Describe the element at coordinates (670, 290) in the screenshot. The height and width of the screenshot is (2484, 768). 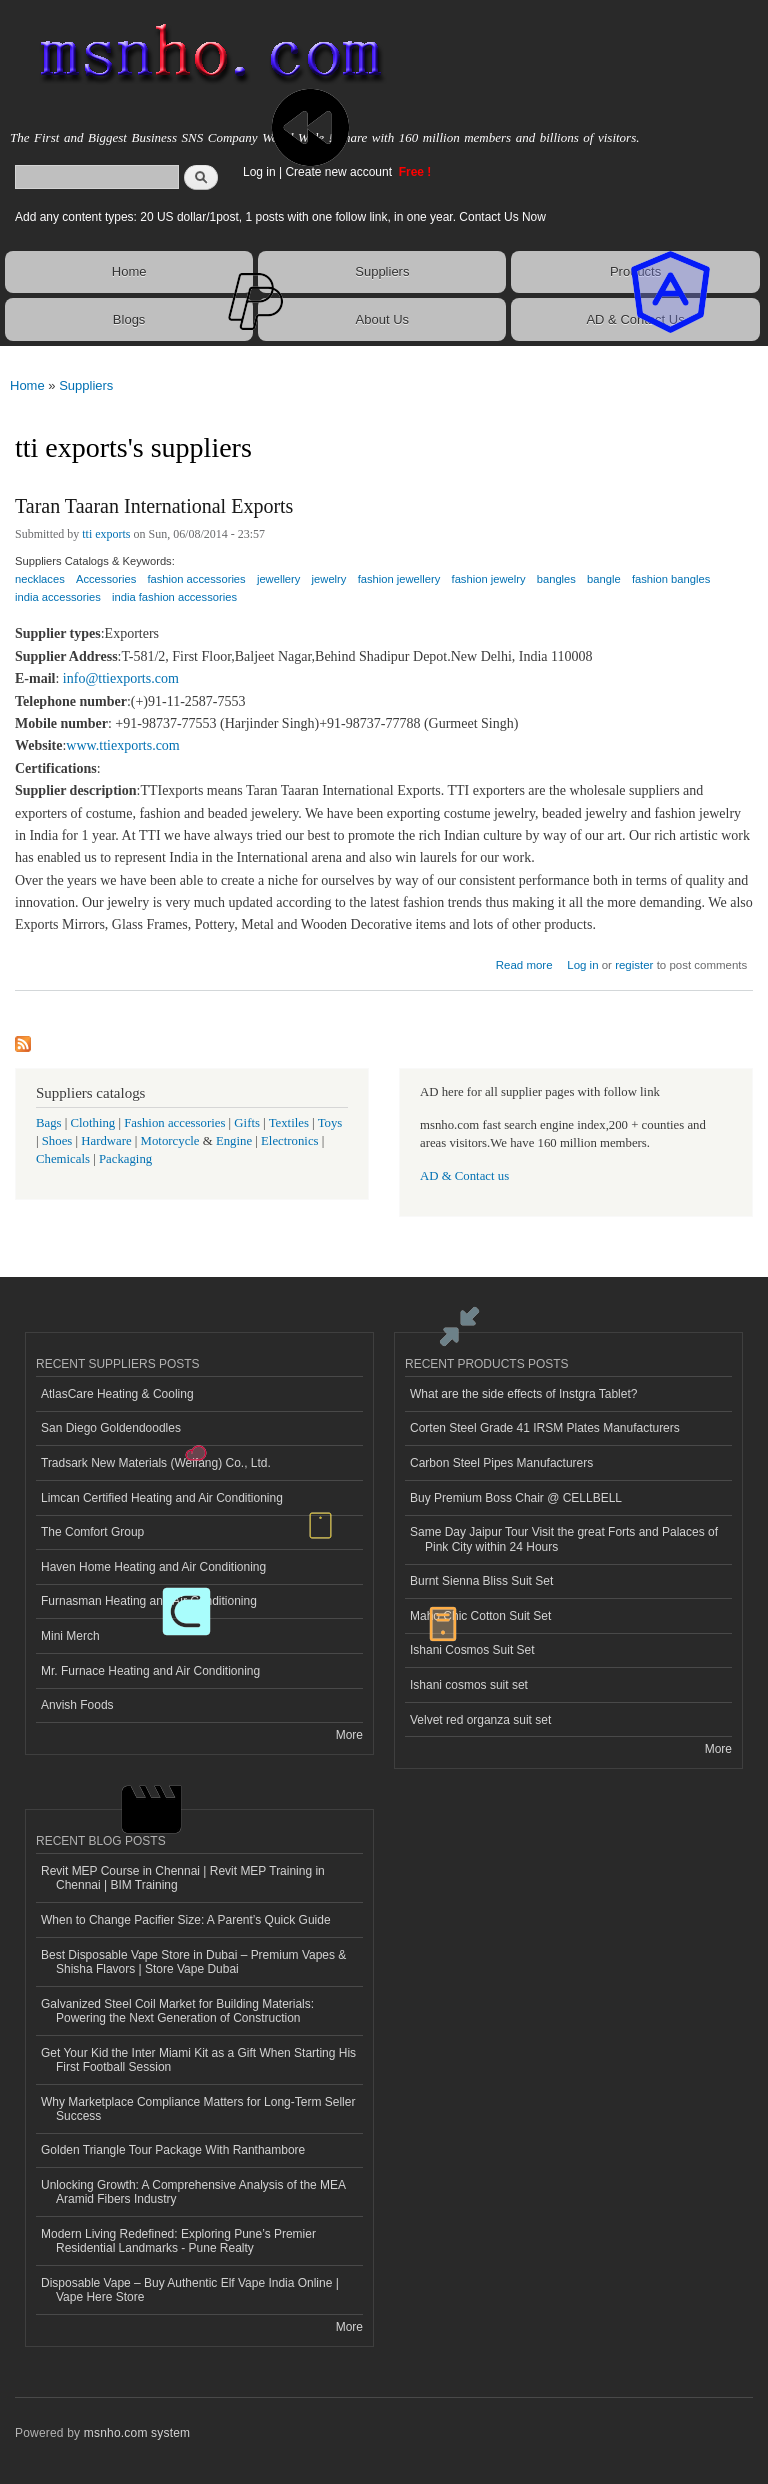
I see `Angular framework logo` at that location.